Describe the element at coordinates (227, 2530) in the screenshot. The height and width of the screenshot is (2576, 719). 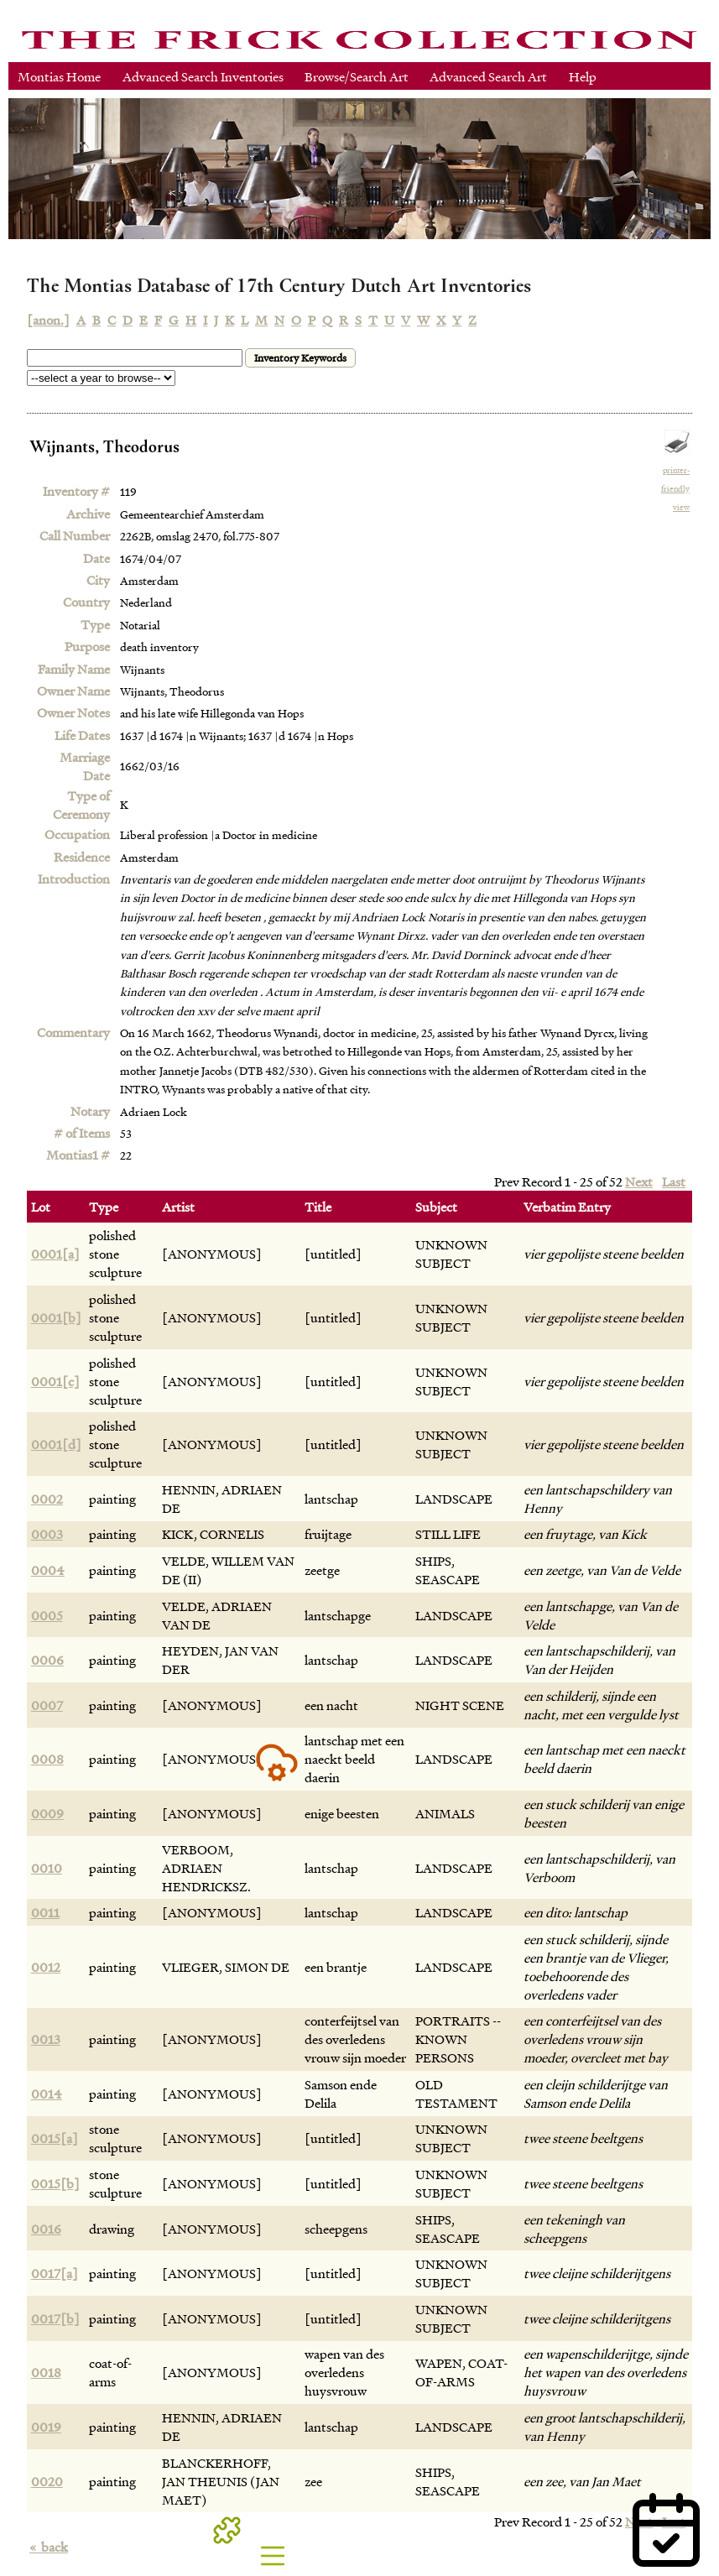
I see `access extensions or plugins` at that location.